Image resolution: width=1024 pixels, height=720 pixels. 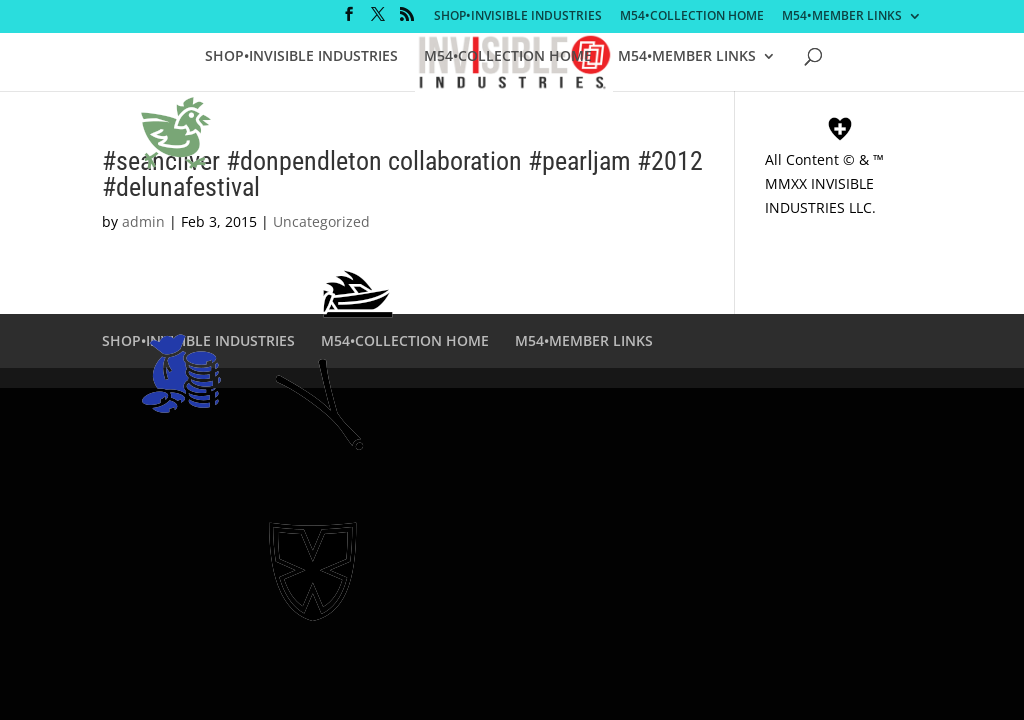 I want to click on select speedboat or watercraft vehicle, so click(x=358, y=283).